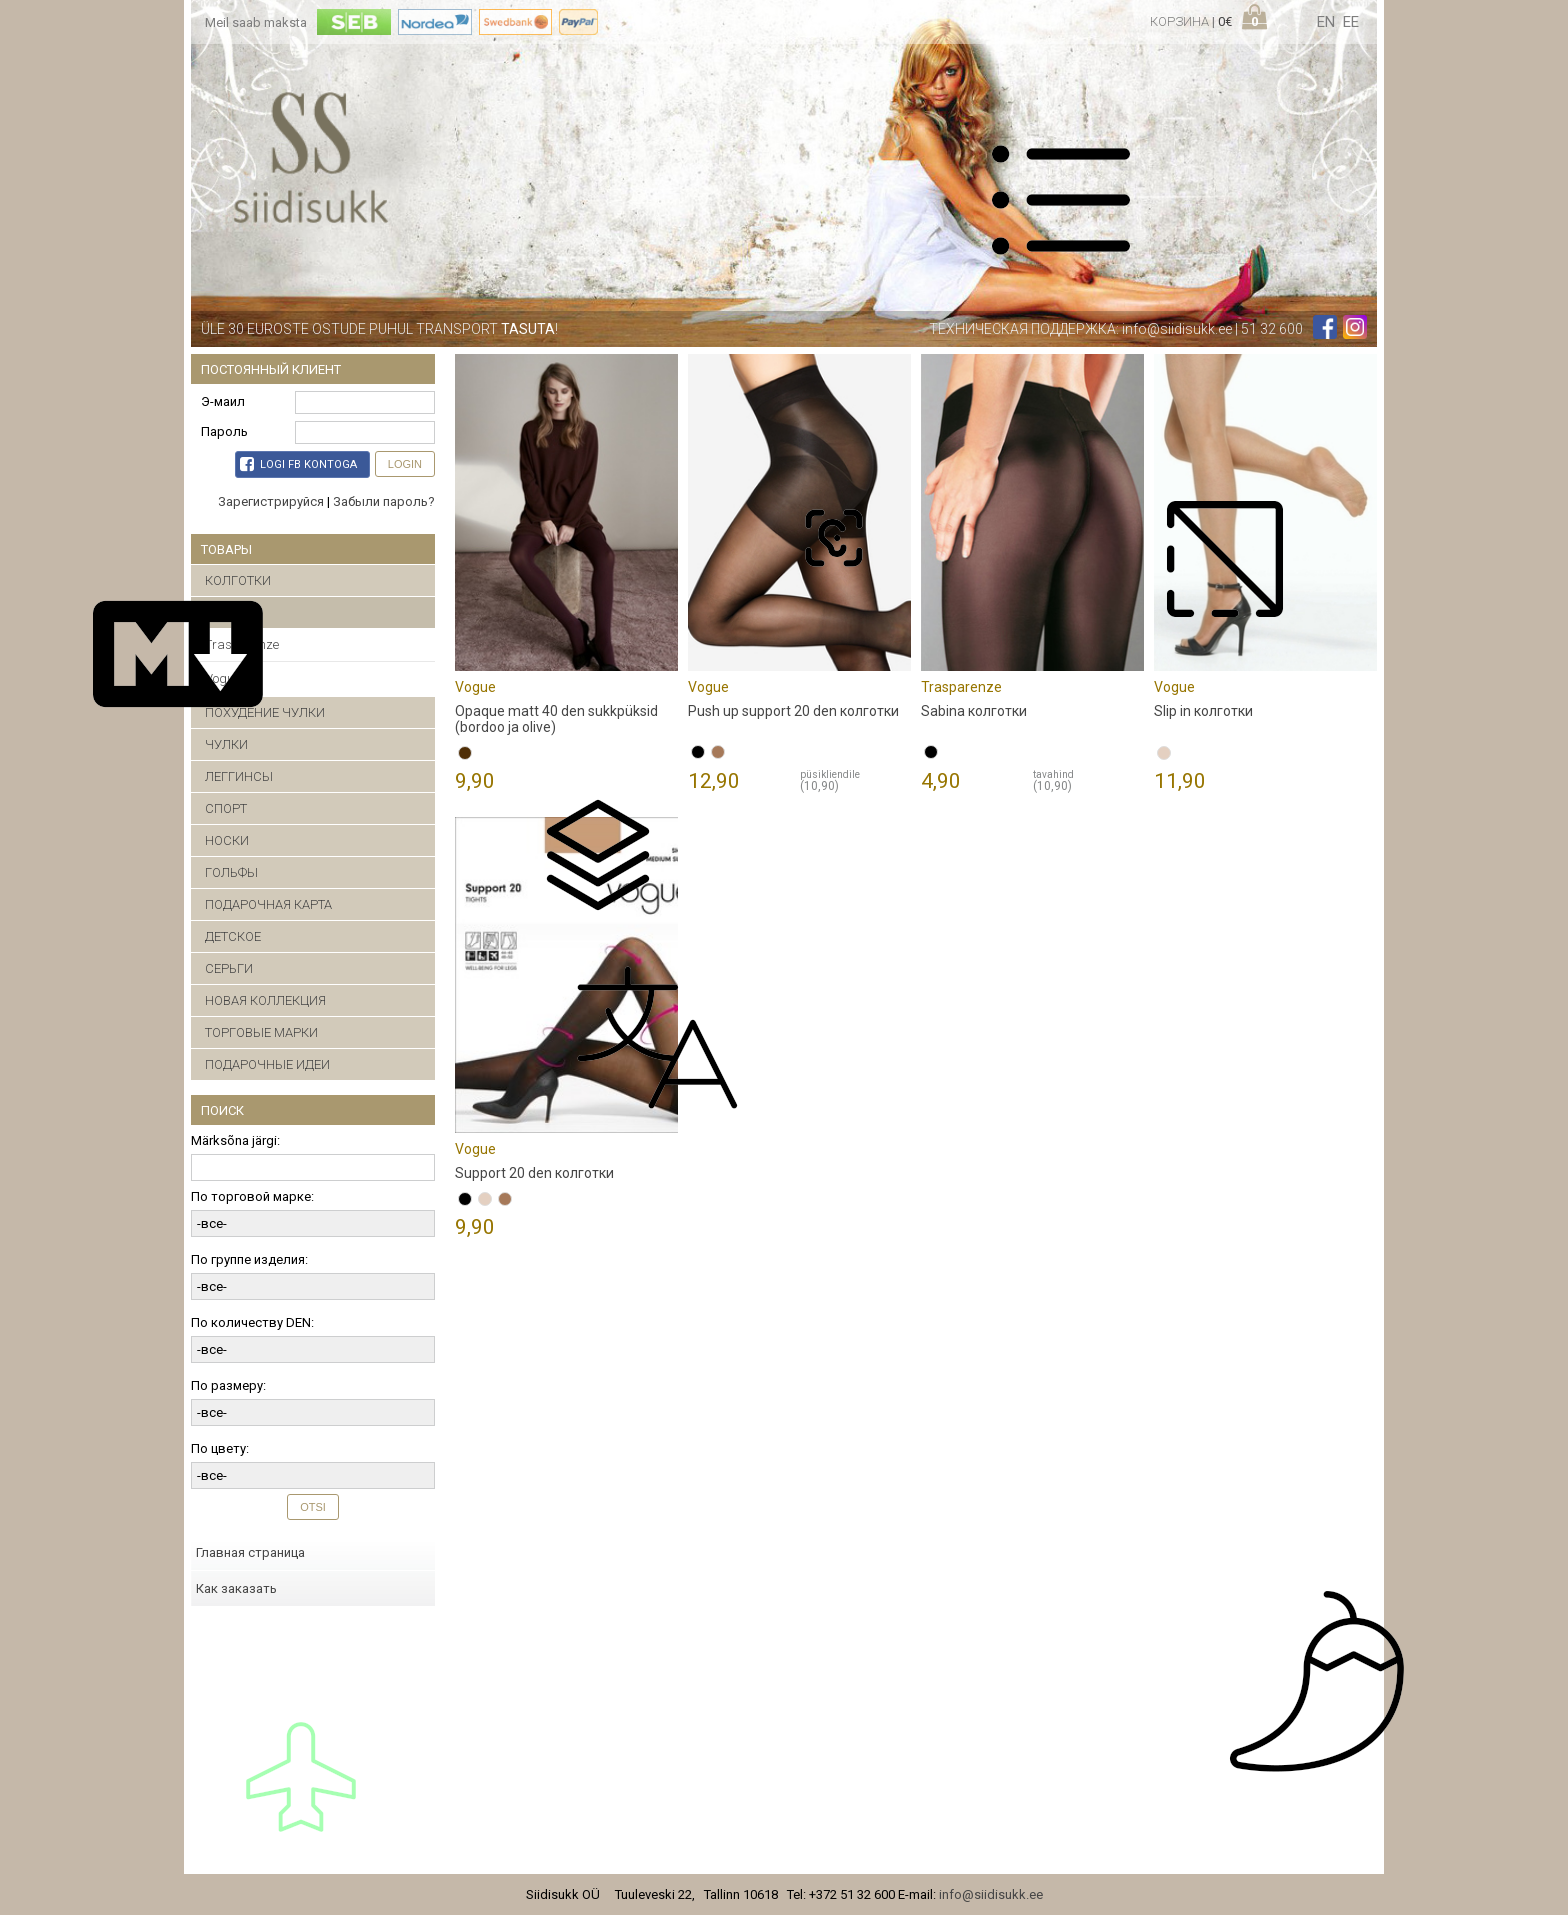 The image size is (1568, 1915). What do you see at coordinates (651, 1040) in the screenshot?
I see `translate text to another language` at bounding box center [651, 1040].